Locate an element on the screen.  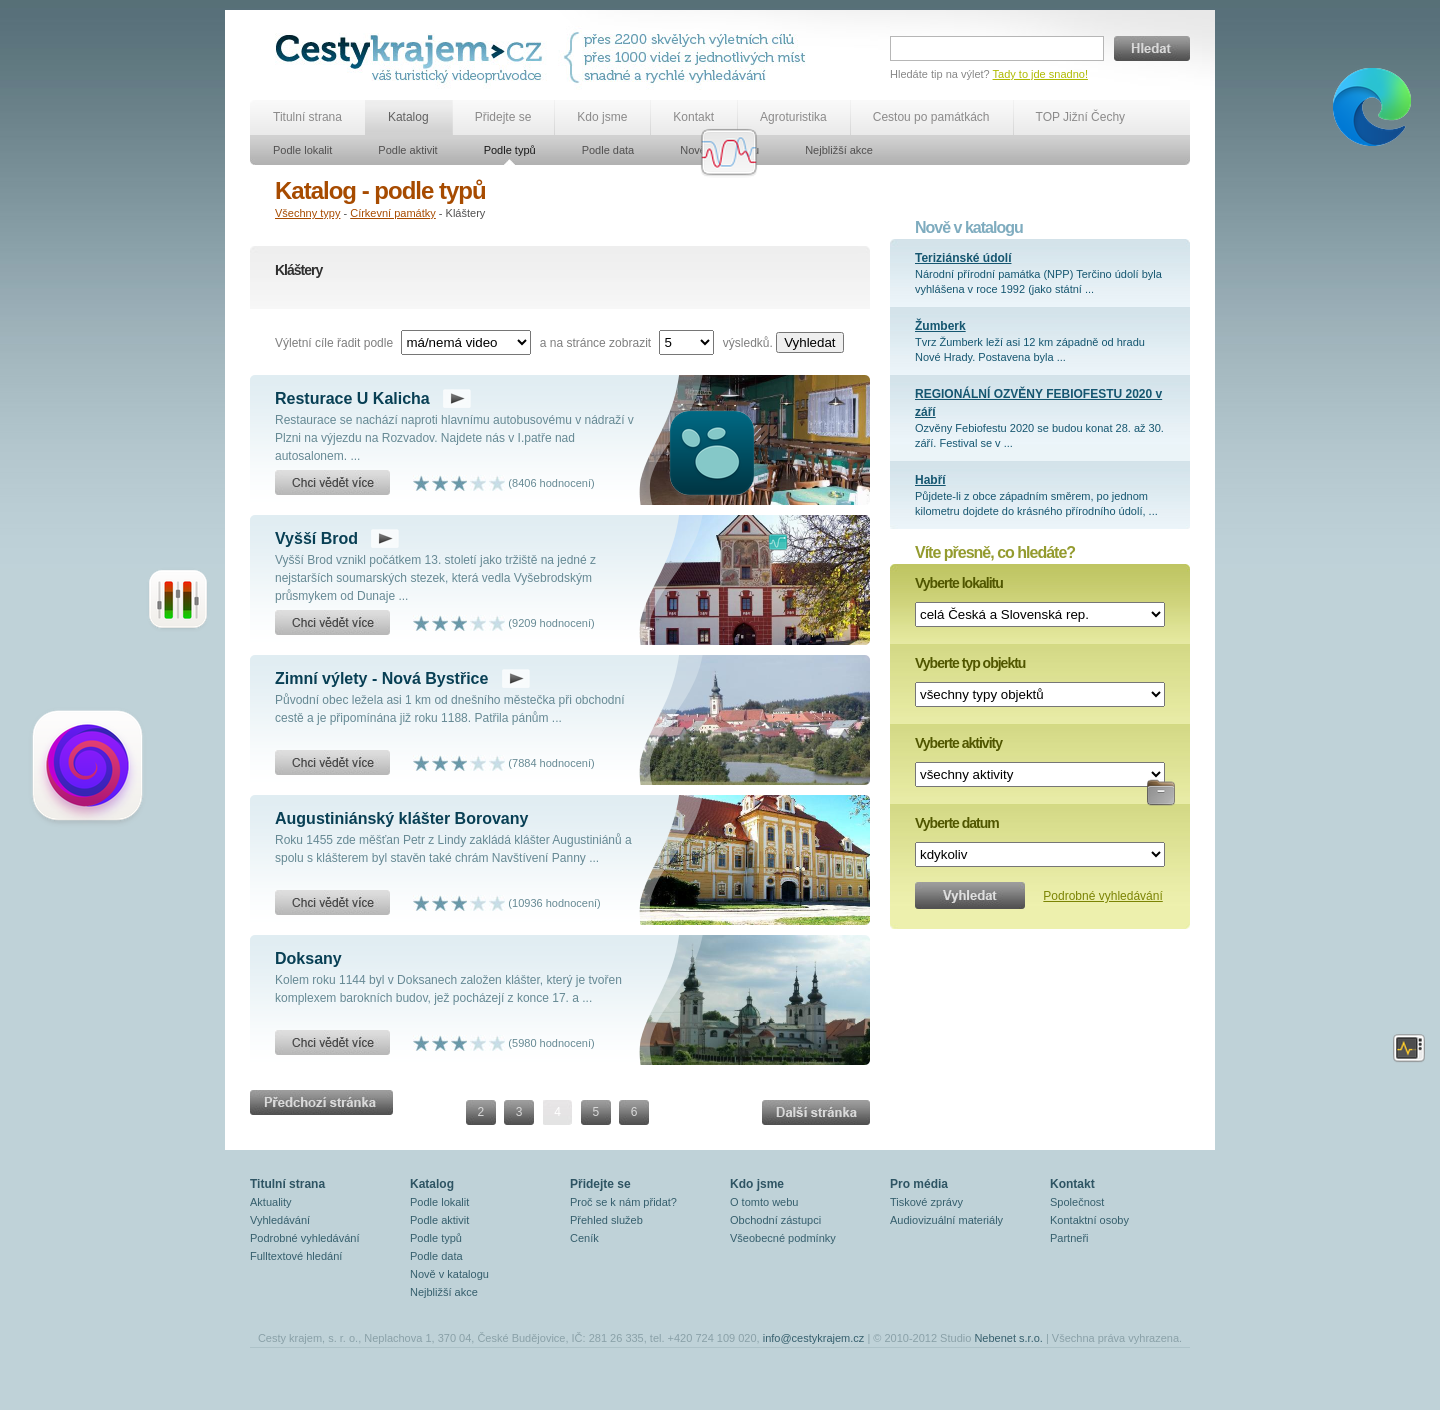
open system monitor to view CPU and memory usage is located at coordinates (1409, 1048).